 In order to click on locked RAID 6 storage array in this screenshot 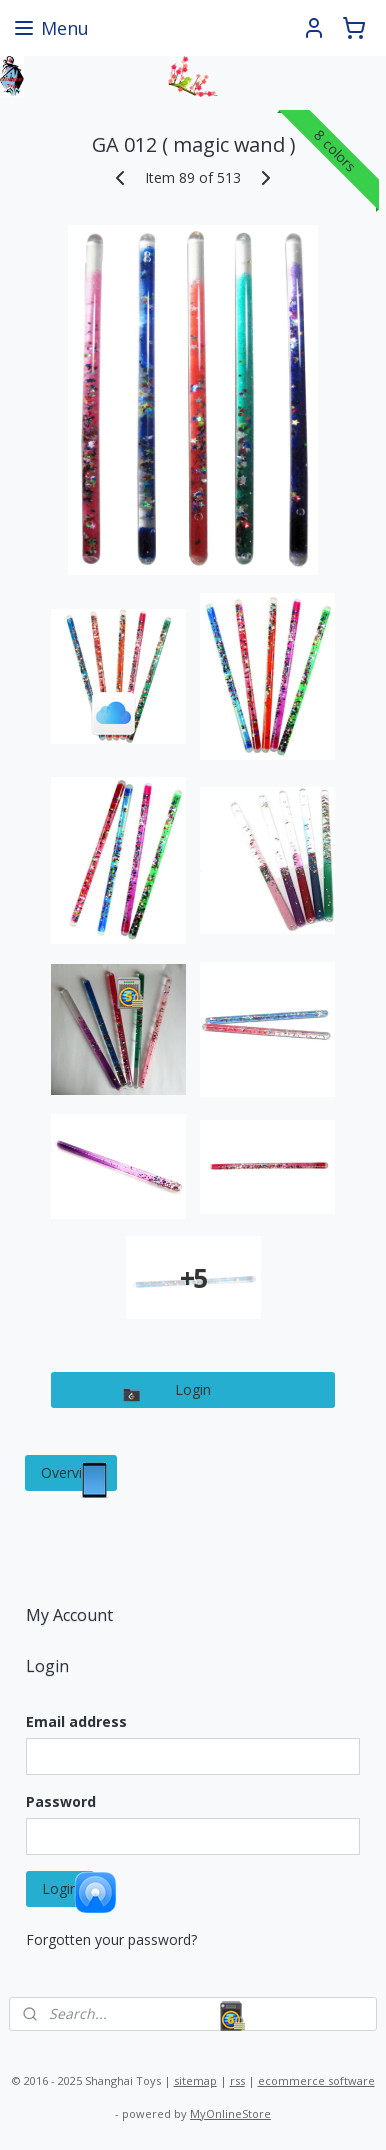, I will do `click(231, 2016)`.